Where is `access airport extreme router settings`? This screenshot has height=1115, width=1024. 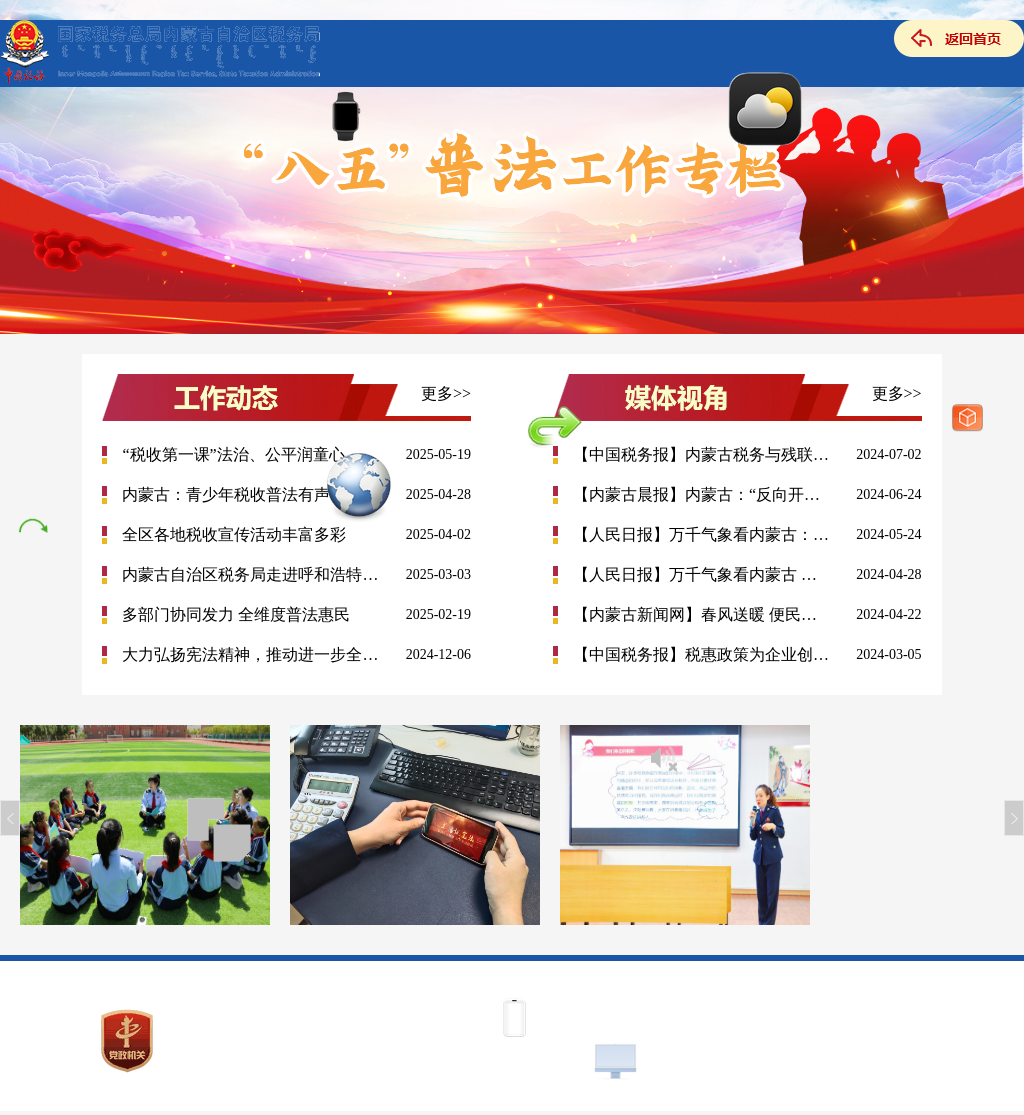 access airport extreme router settings is located at coordinates (515, 1017).